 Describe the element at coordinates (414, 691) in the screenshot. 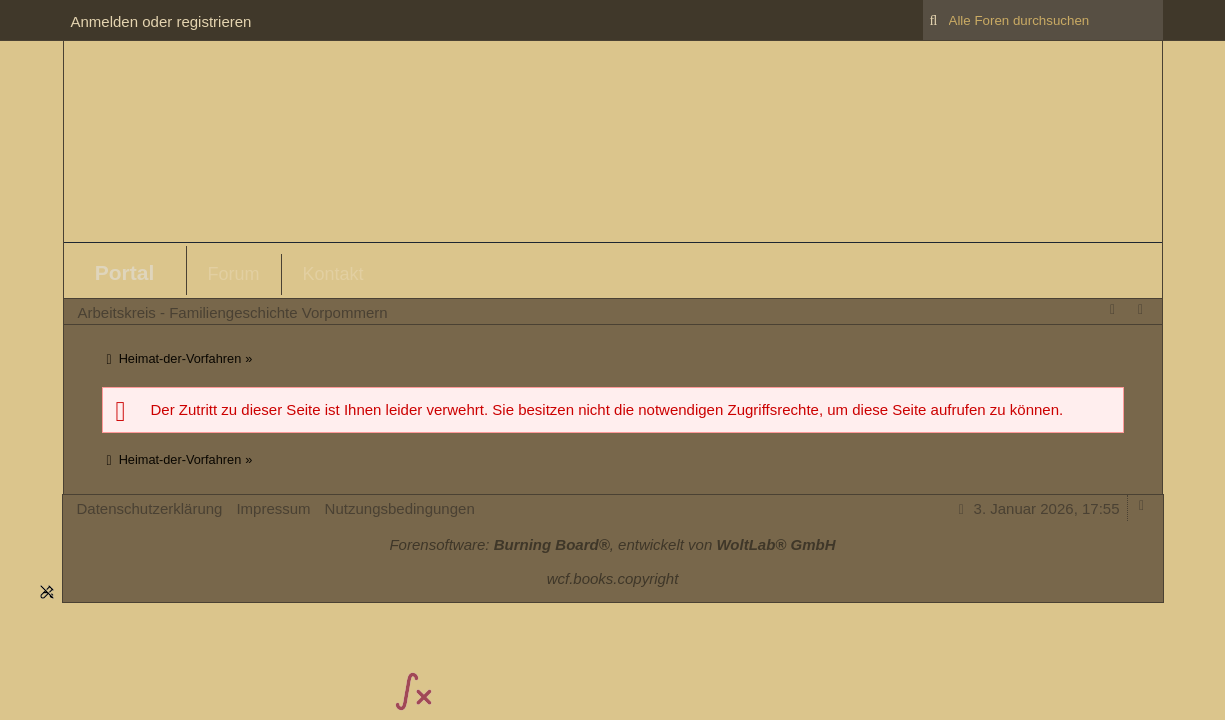

I see `remove or clear an integral calculation` at that location.